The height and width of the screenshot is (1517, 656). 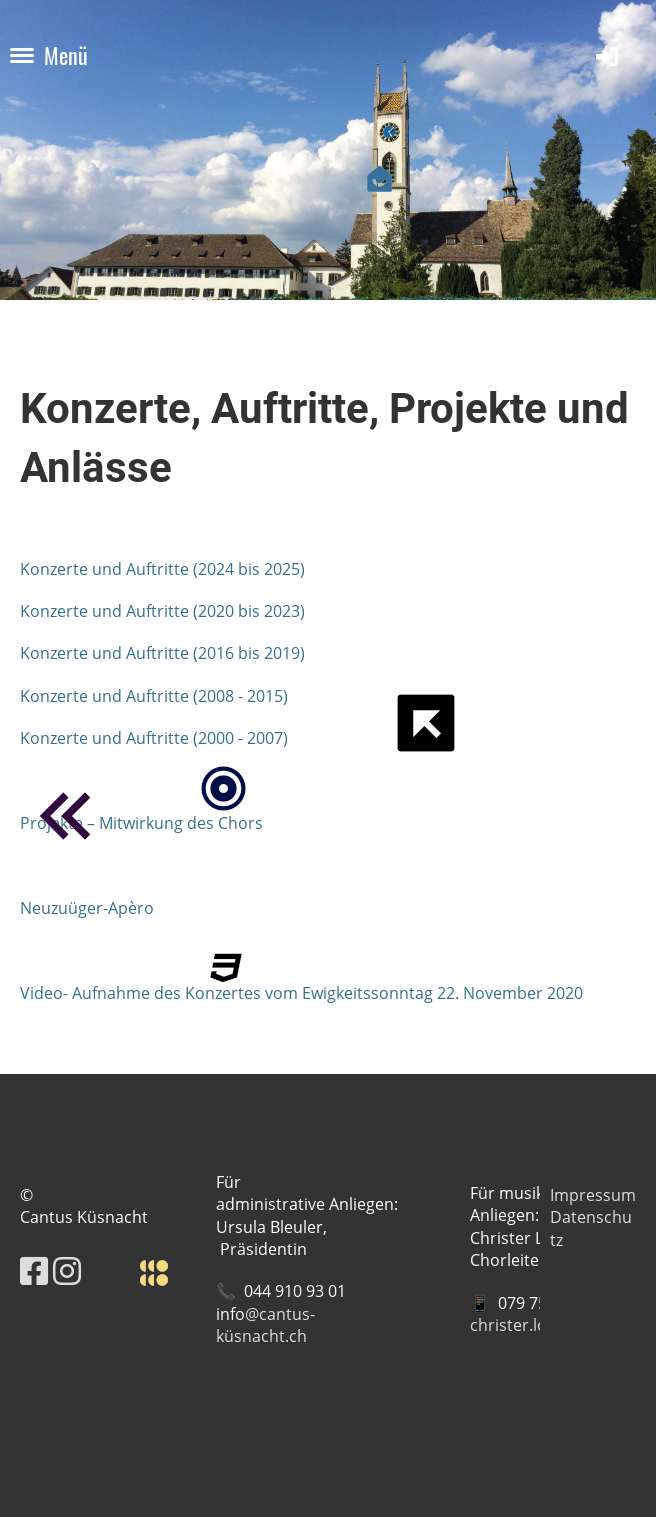 I want to click on openverse logo, so click(x=154, y=1273).